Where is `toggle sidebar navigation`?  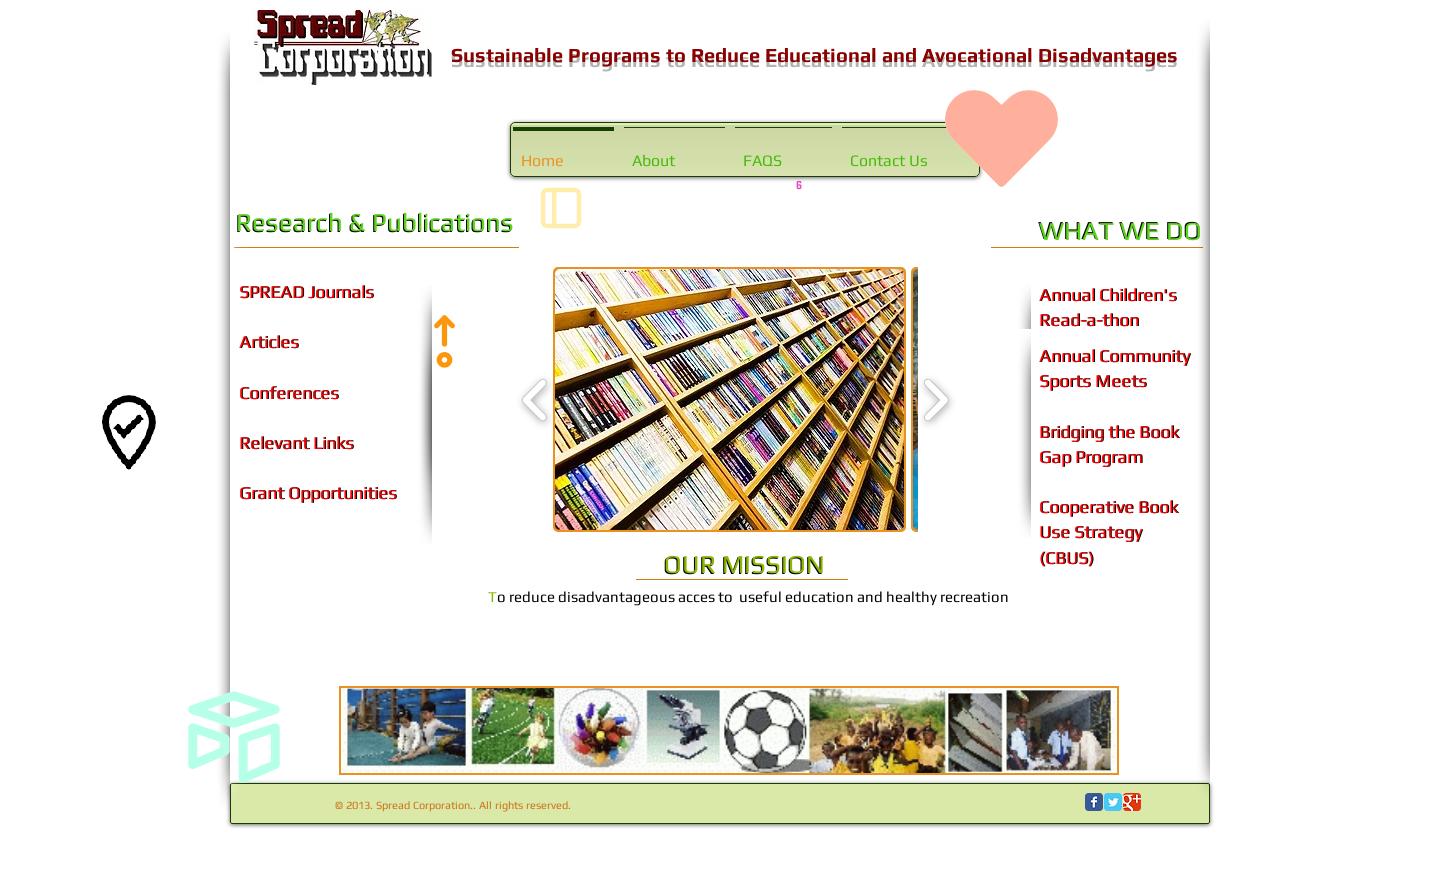 toggle sidebar navigation is located at coordinates (561, 208).